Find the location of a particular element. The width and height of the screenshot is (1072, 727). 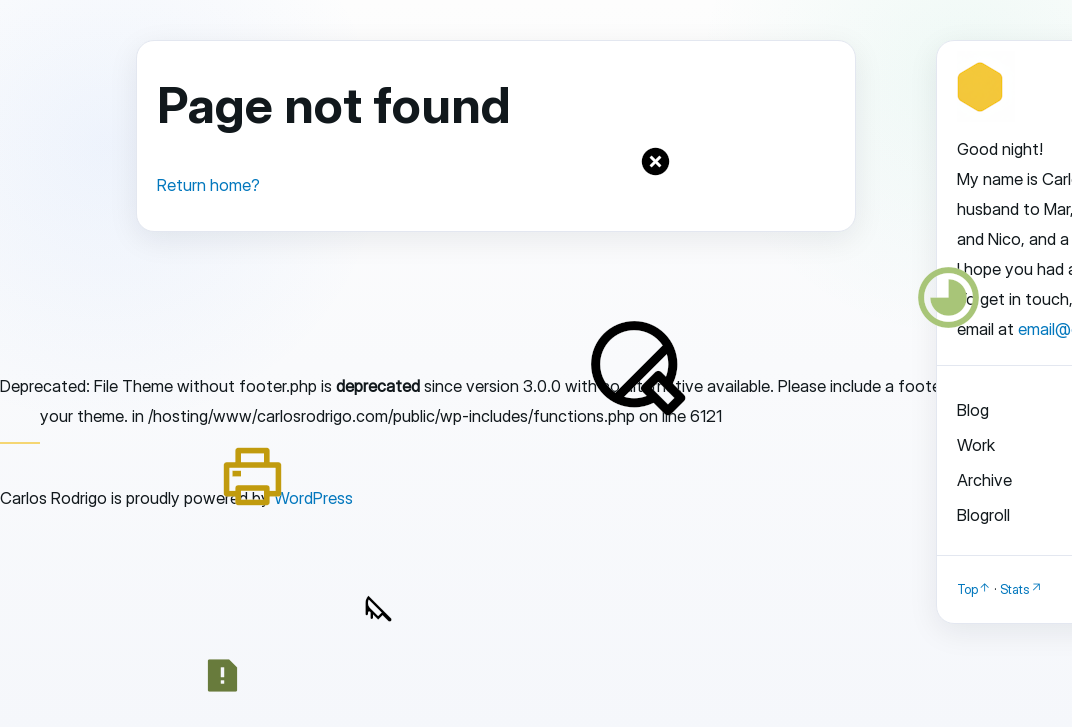

file with warning or error status is located at coordinates (222, 675).